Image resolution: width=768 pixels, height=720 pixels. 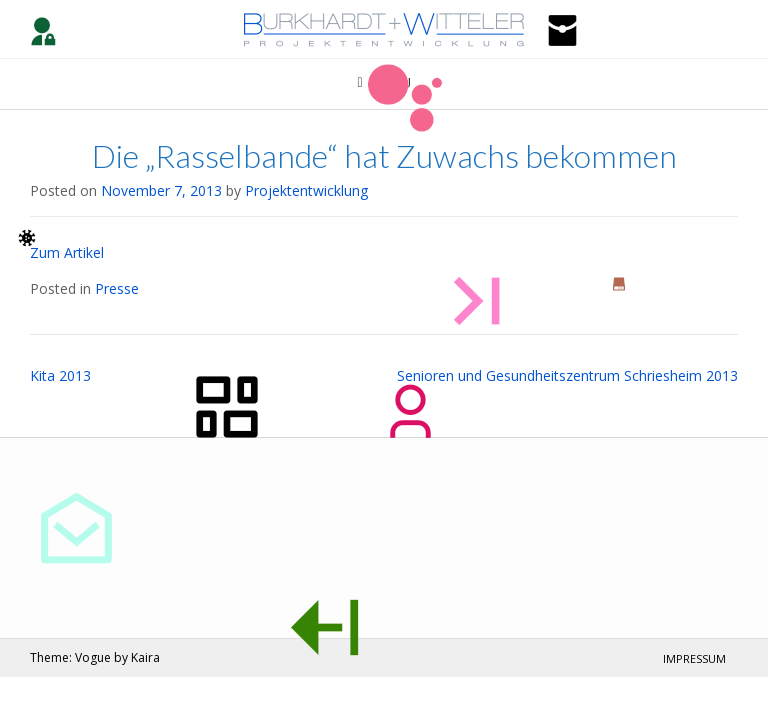 I want to click on send a red packet or digital gift money, so click(x=562, y=30).